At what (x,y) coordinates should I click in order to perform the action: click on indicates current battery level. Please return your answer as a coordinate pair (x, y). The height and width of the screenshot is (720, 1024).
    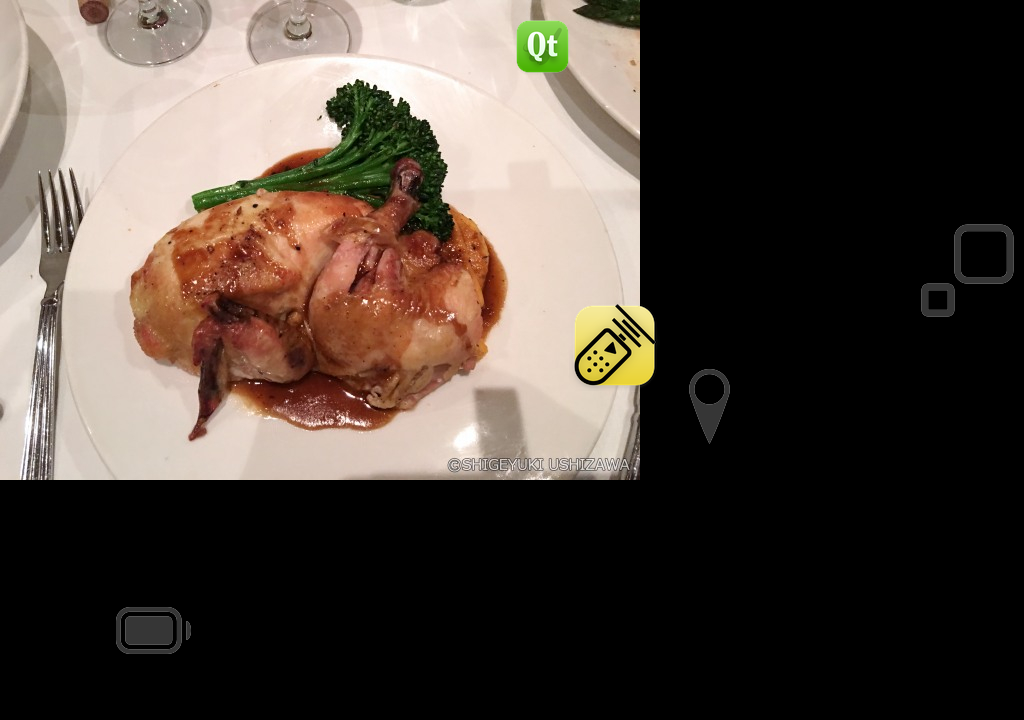
    Looking at the image, I should click on (153, 630).